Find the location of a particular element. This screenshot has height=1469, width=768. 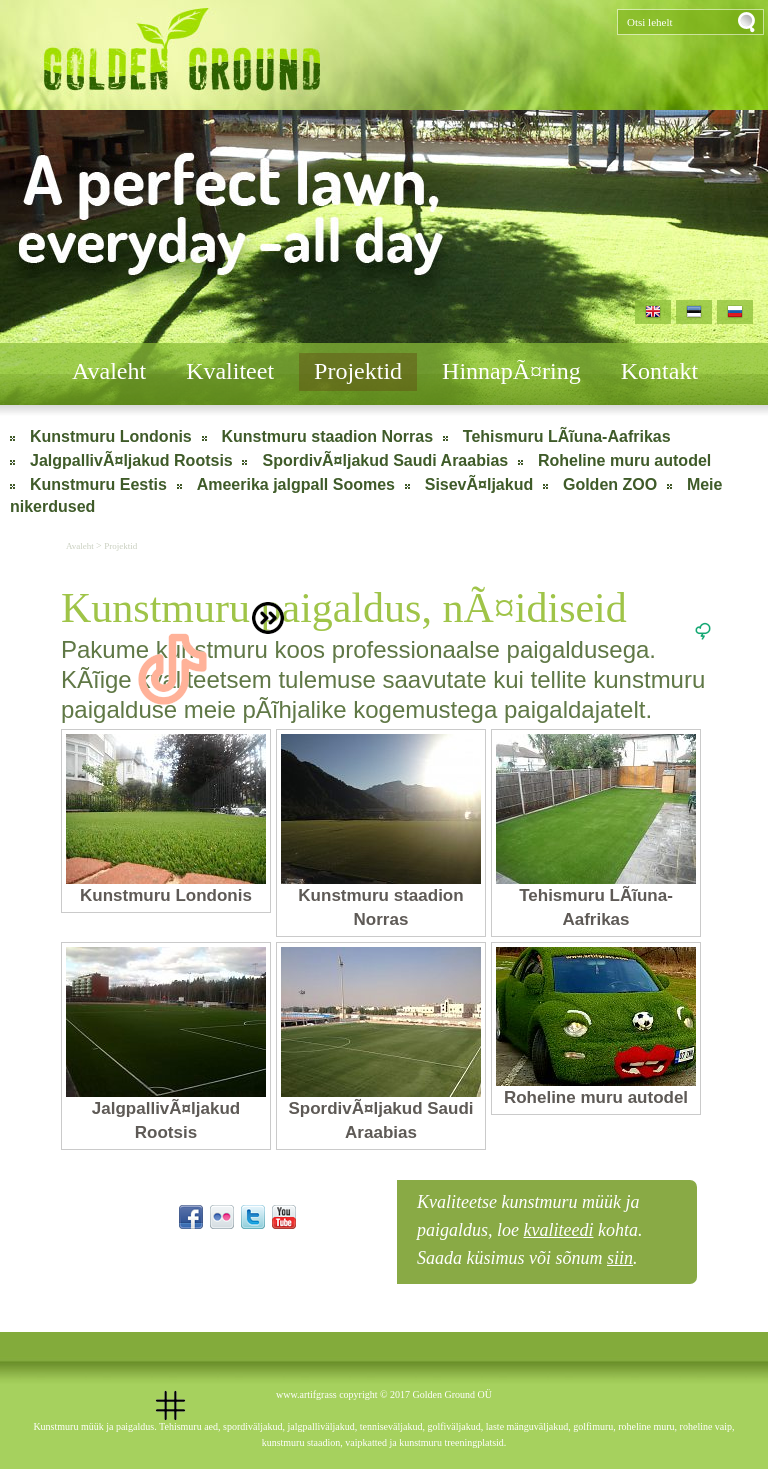

open TikTok app is located at coordinates (172, 670).